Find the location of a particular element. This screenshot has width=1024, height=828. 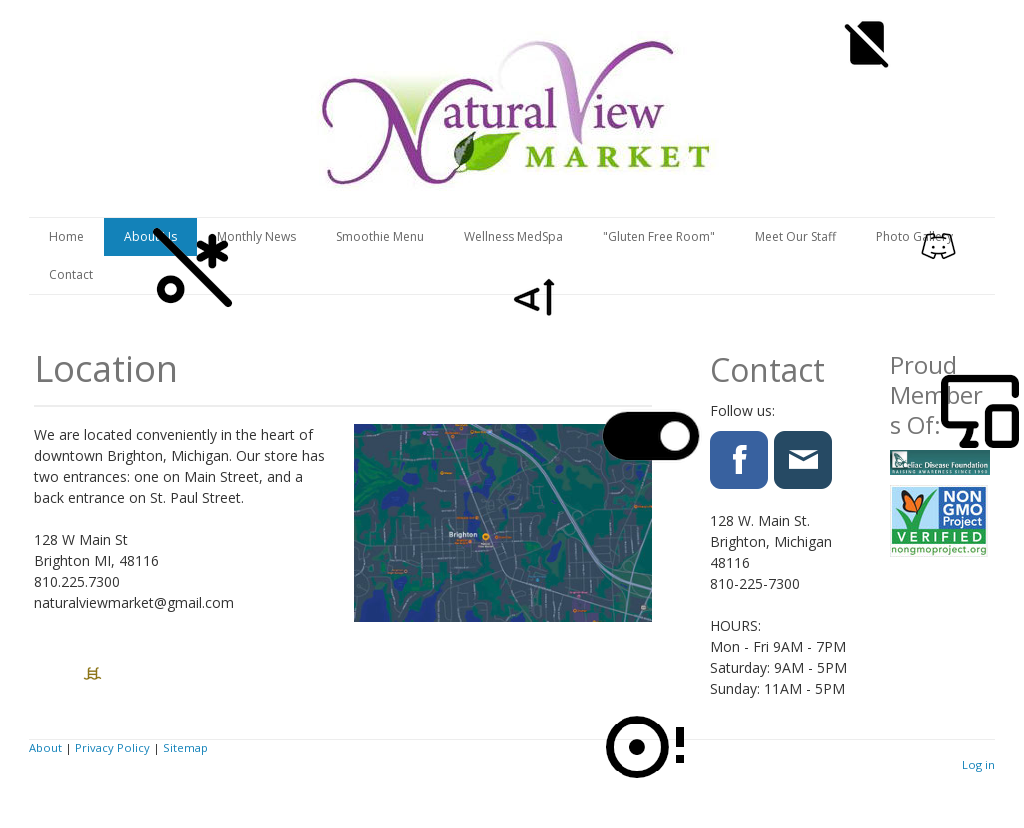

open Discord is located at coordinates (938, 245).